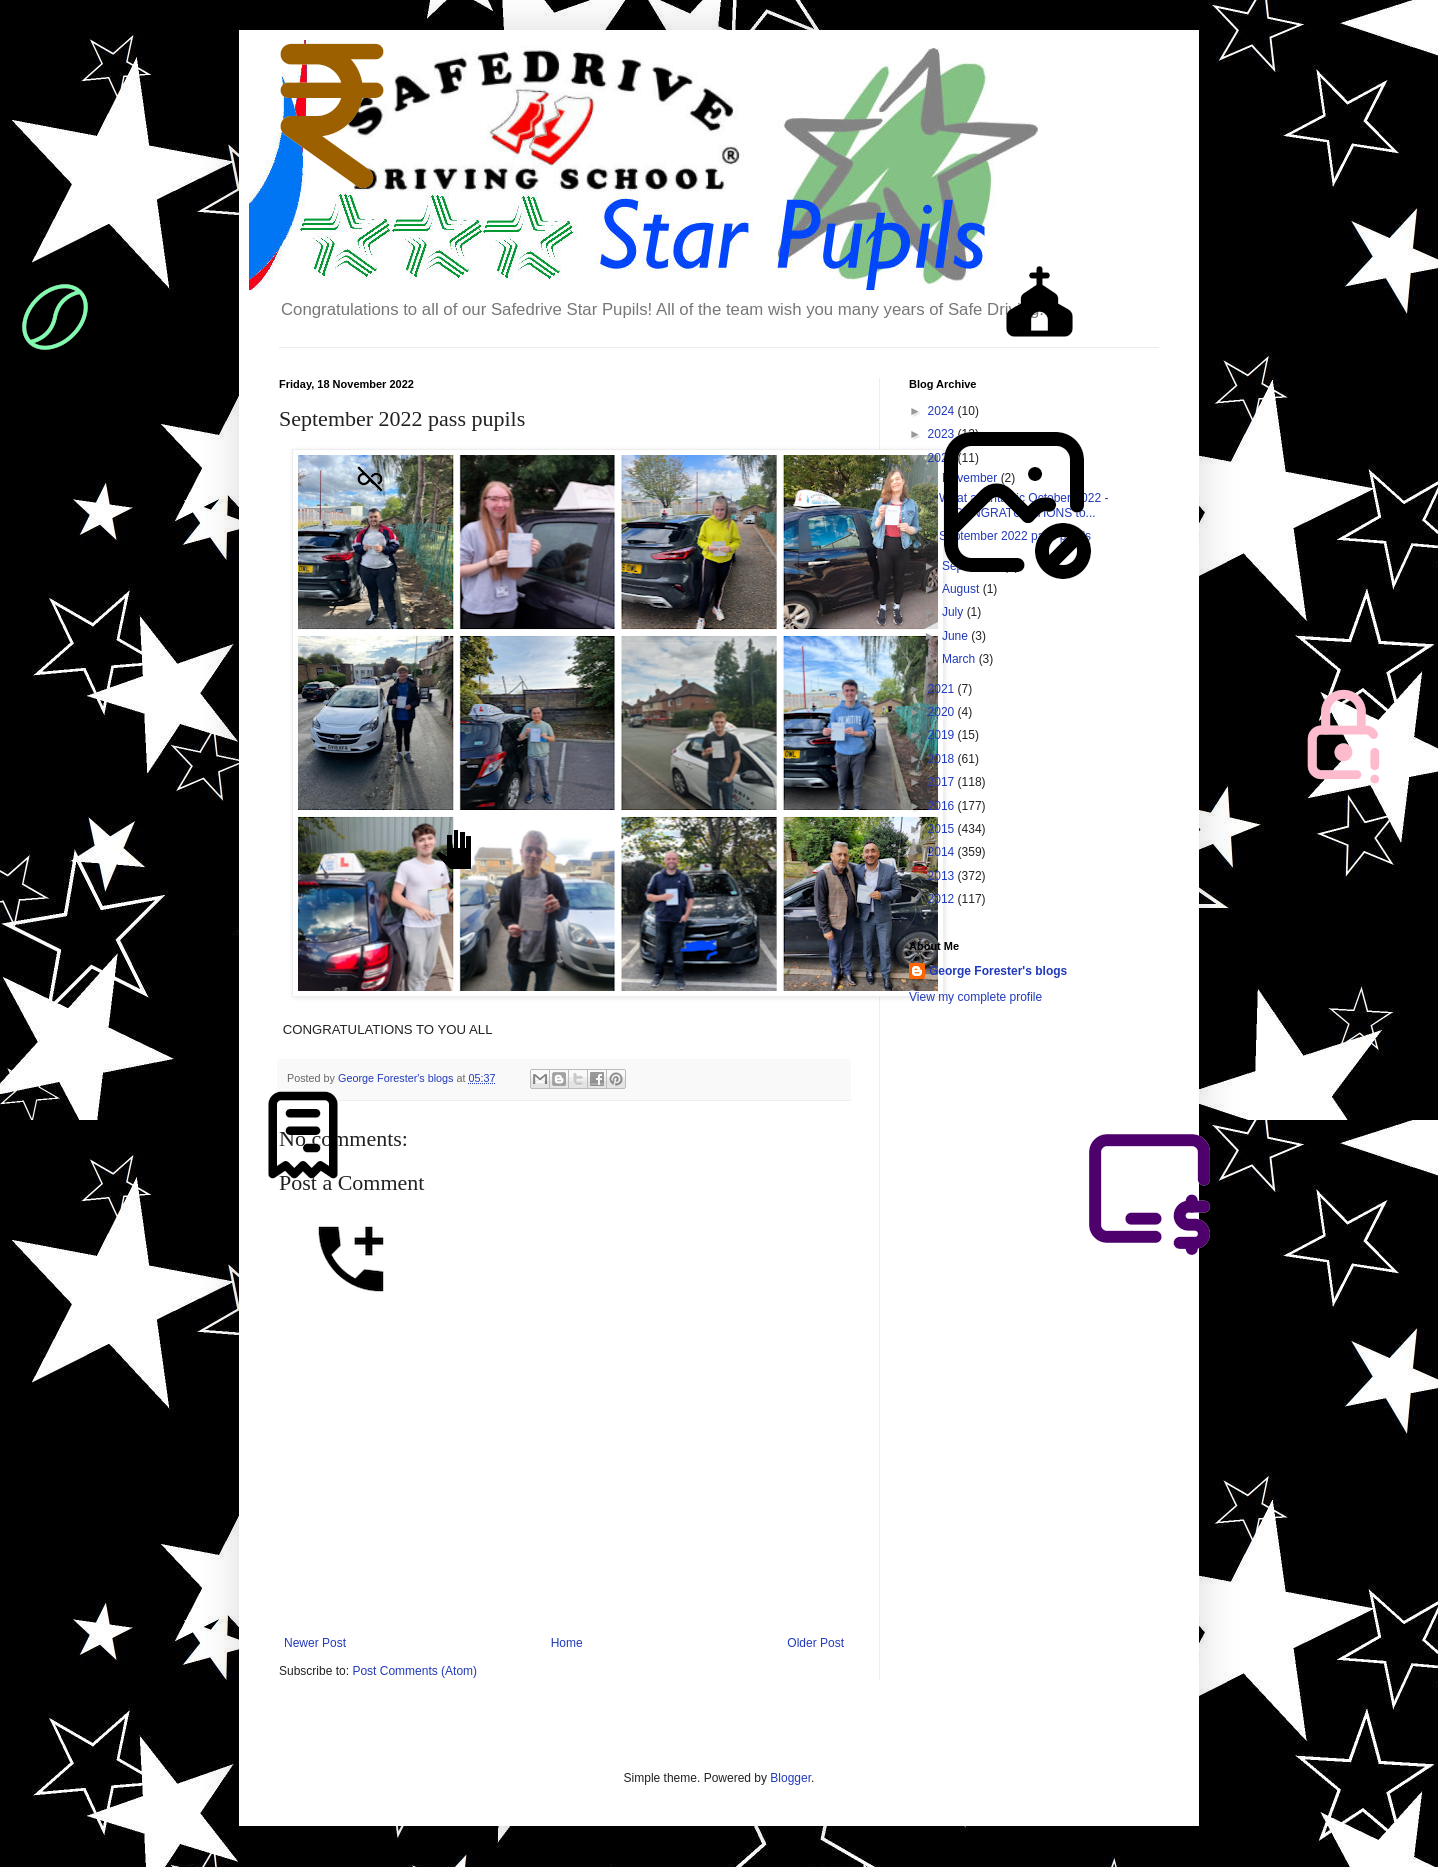 The width and height of the screenshot is (1438, 1867). I want to click on stop or pause an action, so click(453, 849).